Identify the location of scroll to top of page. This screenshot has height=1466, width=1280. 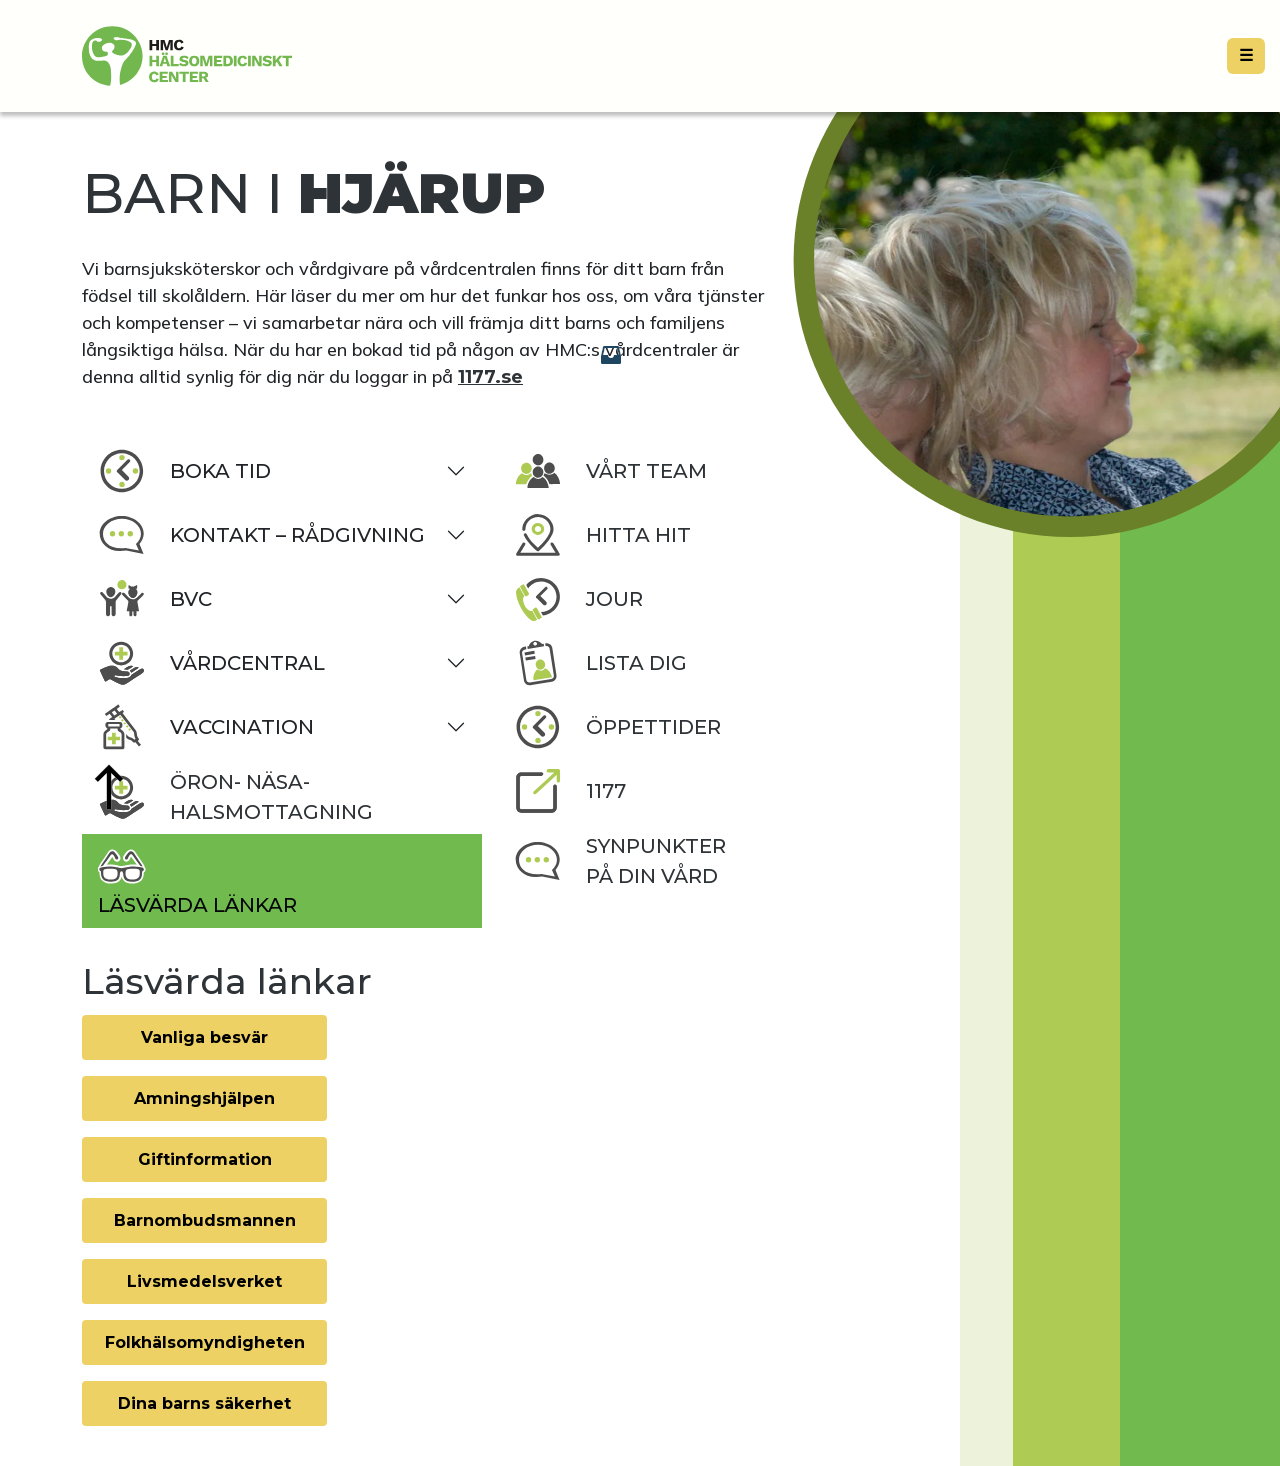
(109, 787).